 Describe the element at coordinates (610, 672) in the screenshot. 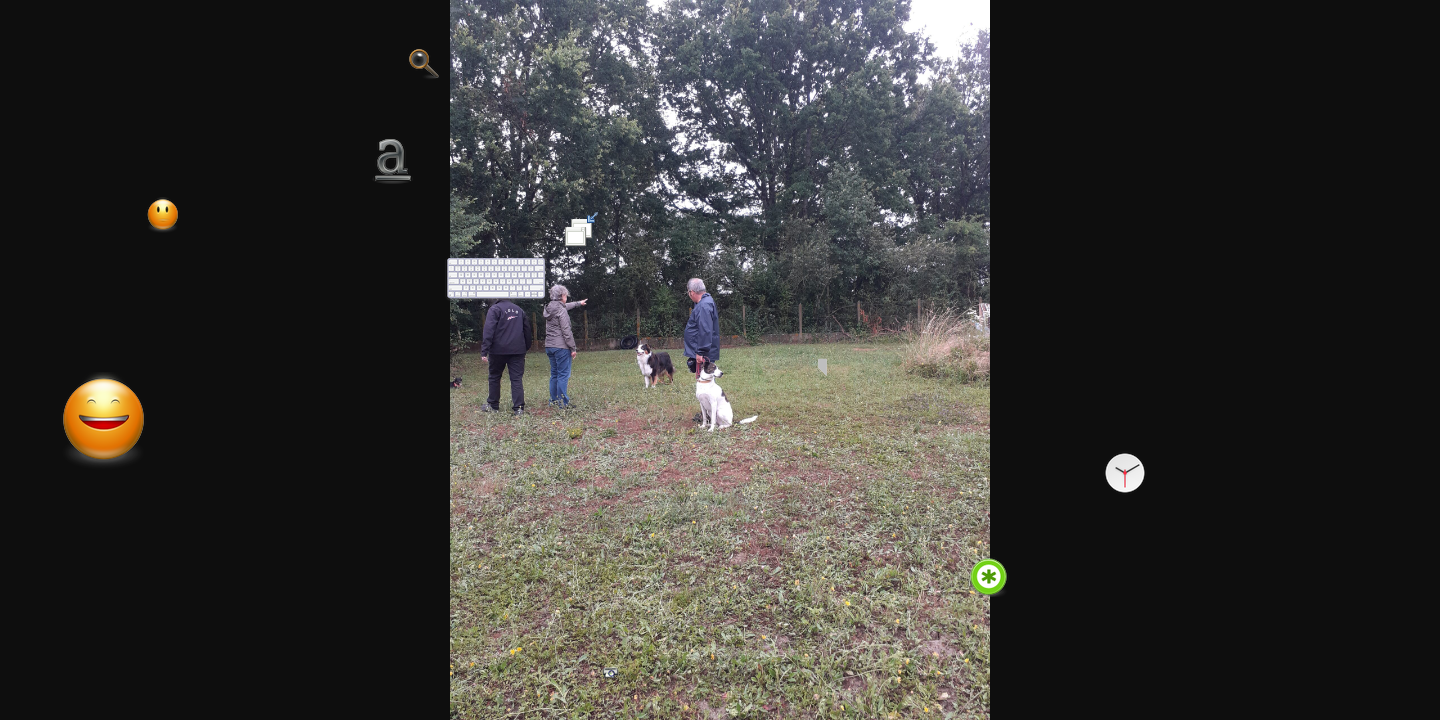

I see `preview document before printing` at that location.